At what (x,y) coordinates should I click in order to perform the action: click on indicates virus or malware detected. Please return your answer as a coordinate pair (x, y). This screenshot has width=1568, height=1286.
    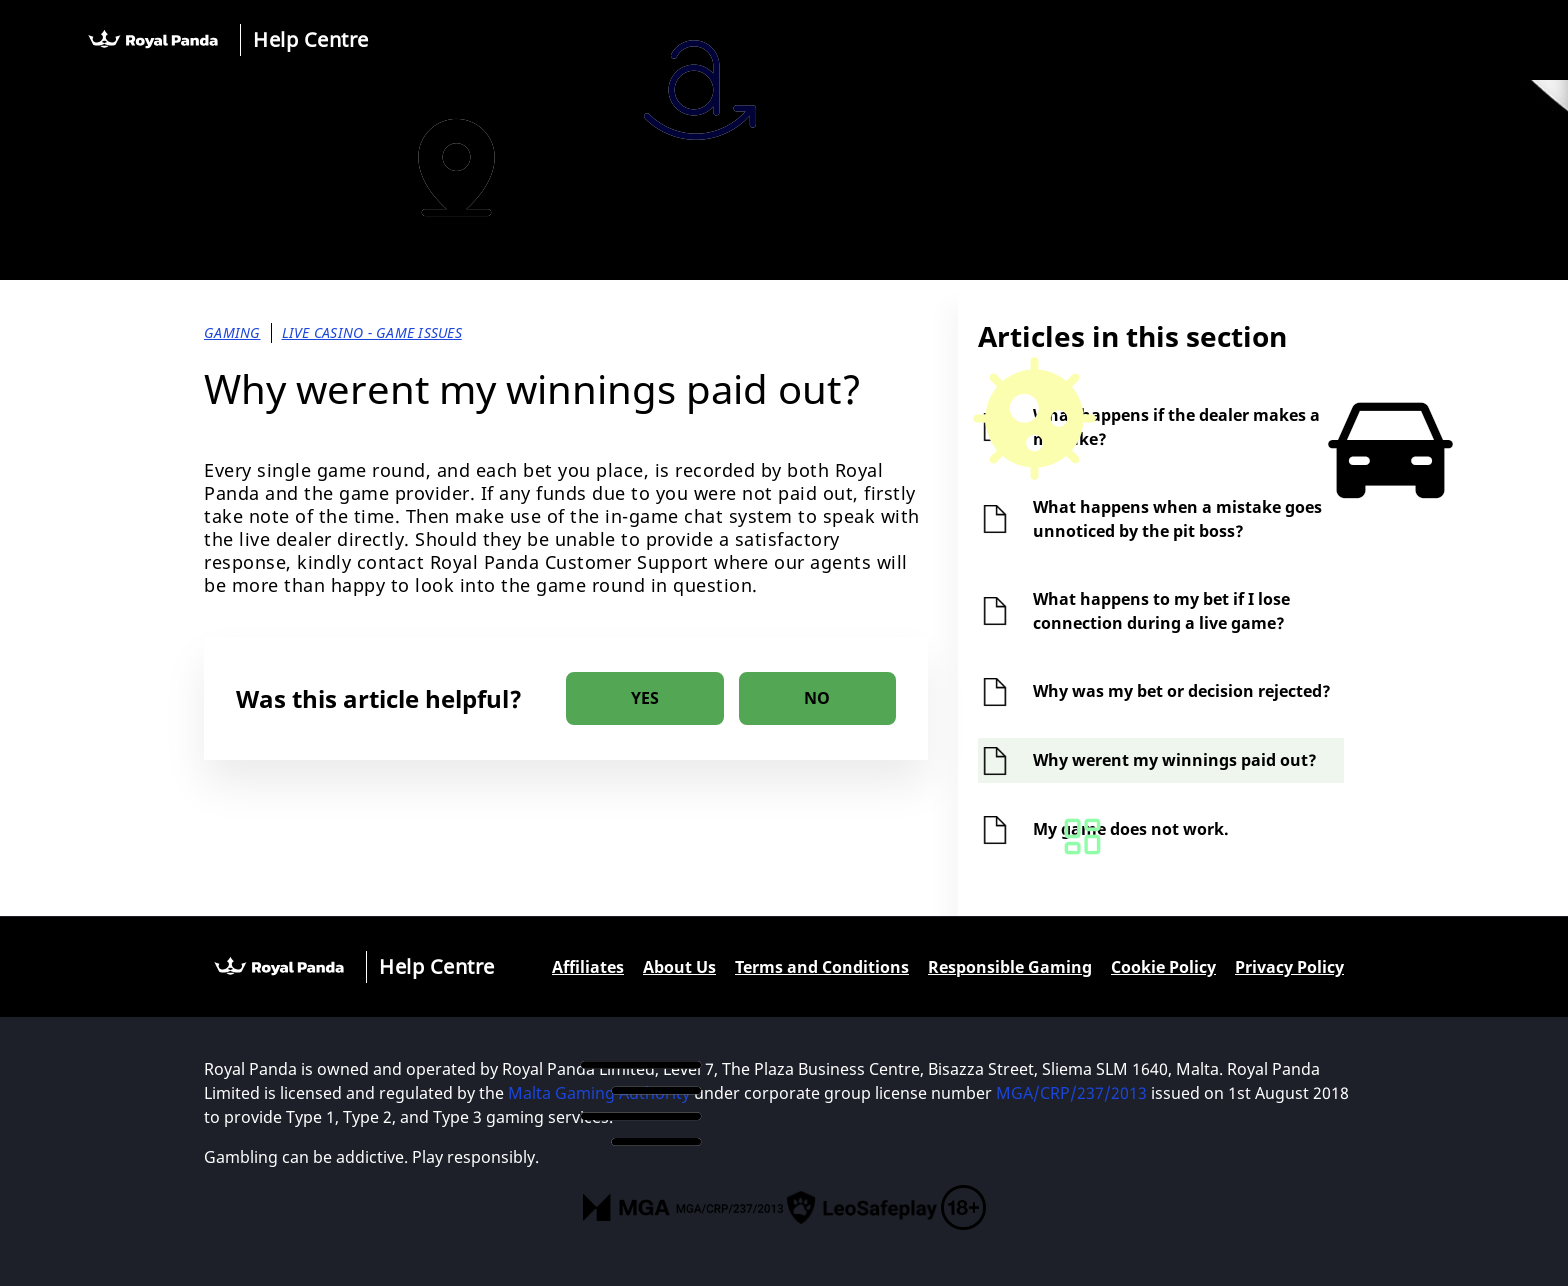
    Looking at the image, I should click on (1034, 418).